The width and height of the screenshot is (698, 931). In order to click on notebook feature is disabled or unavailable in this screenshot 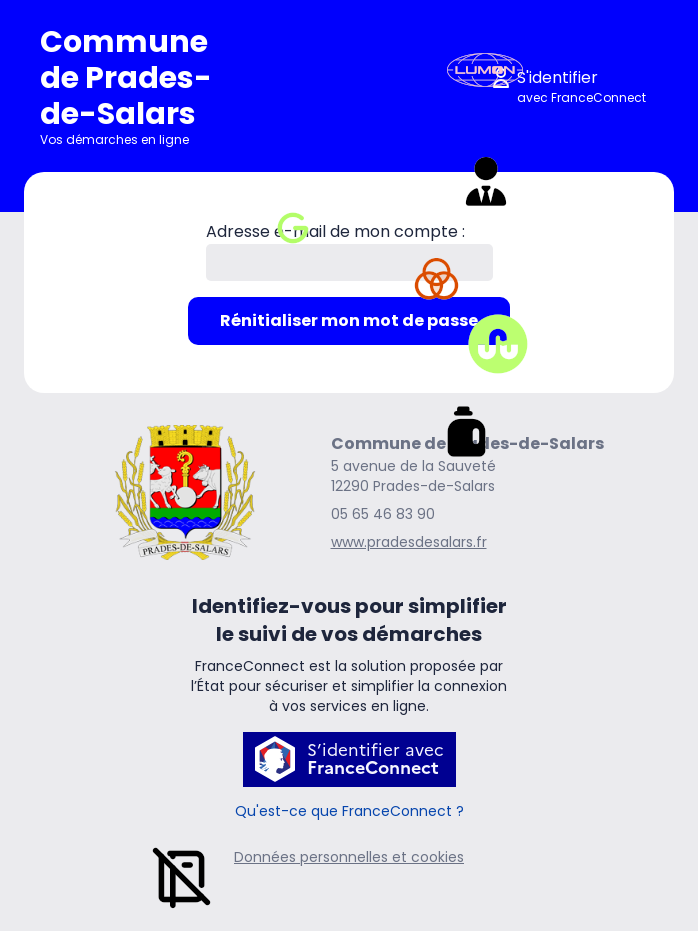, I will do `click(181, 876)`.